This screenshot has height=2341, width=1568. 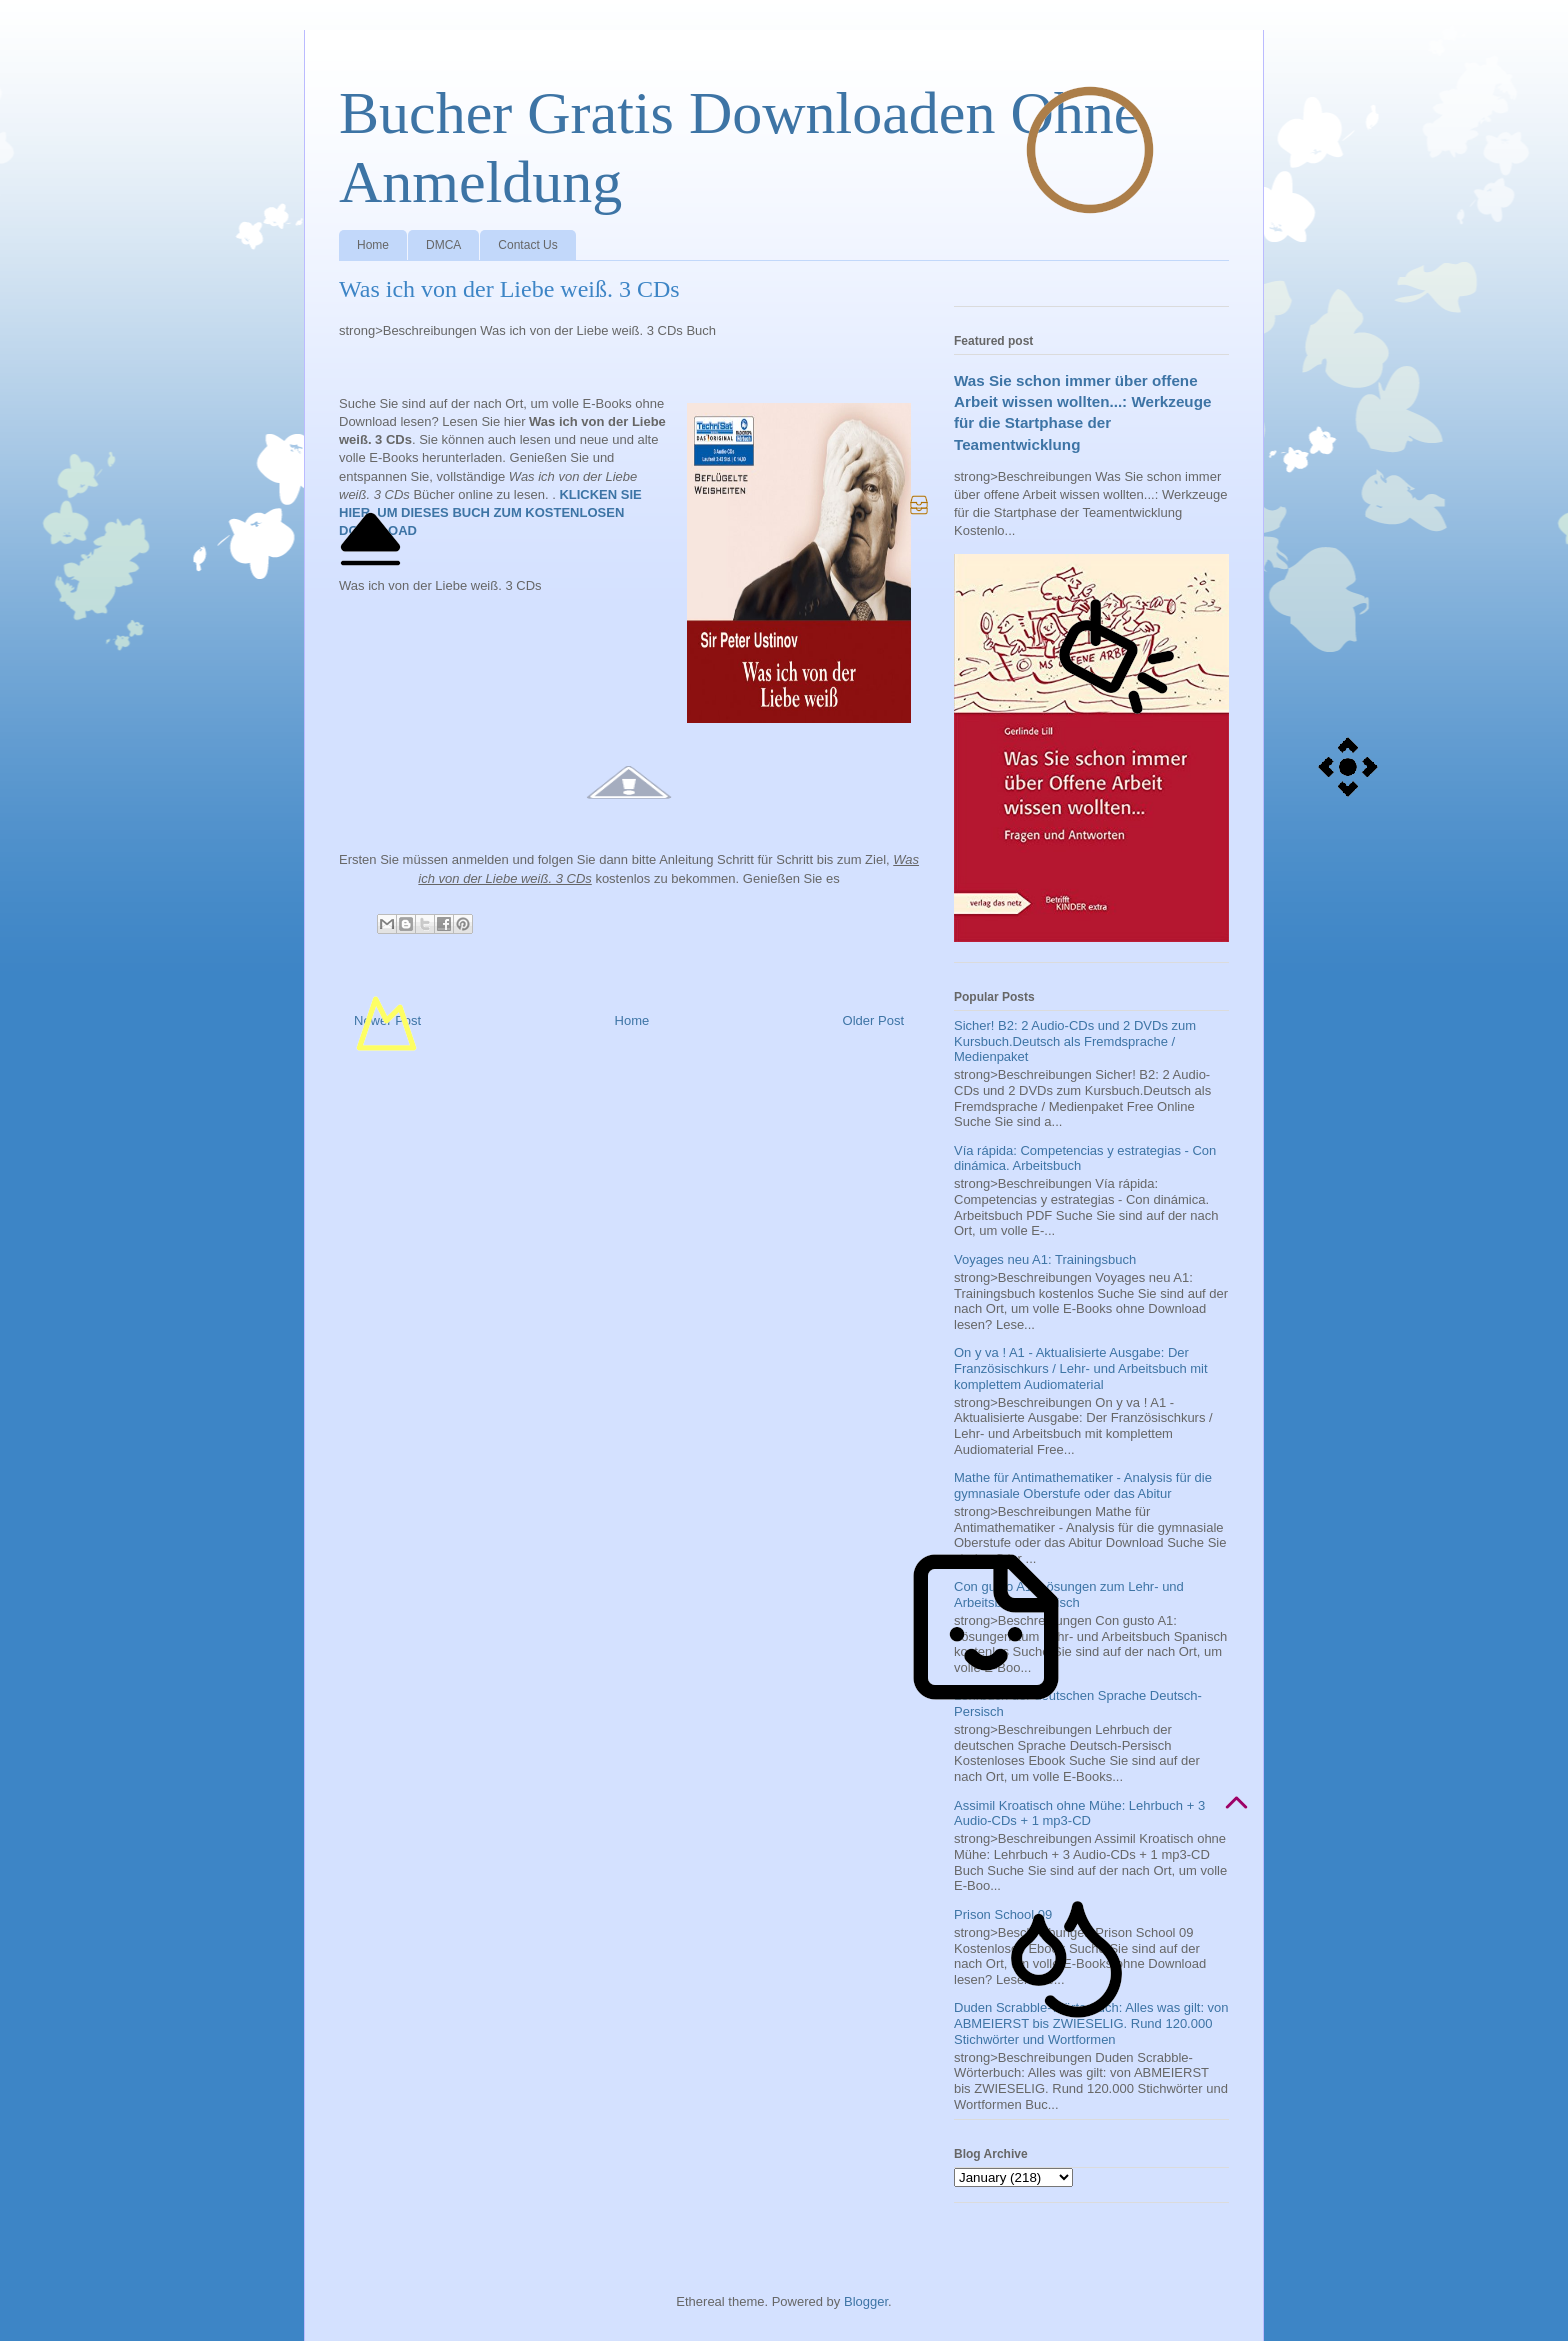 I want to click on eject media or removable disk, so click(x=370, y=542).